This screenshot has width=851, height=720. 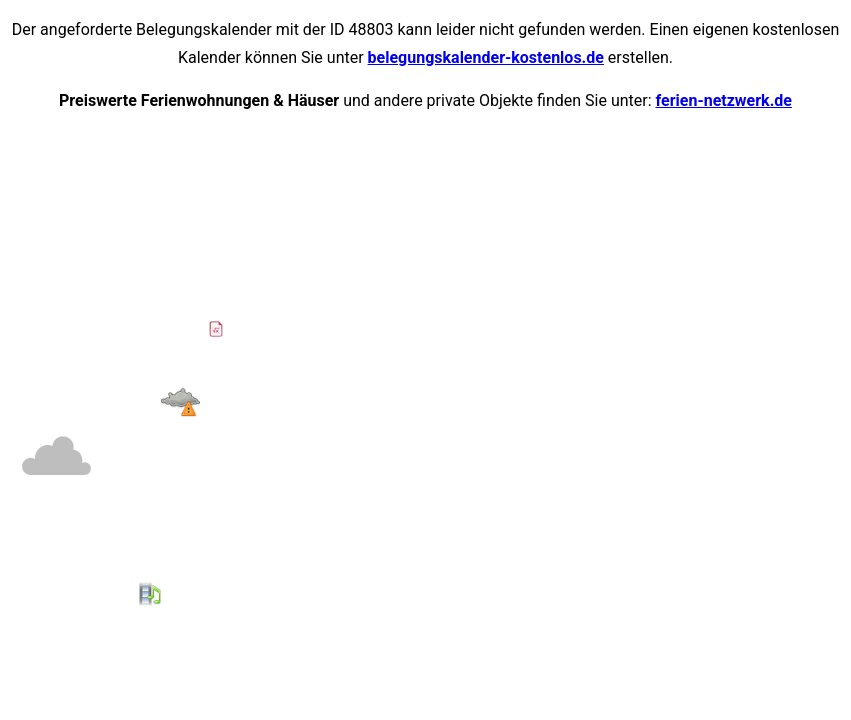 I want to click on libreoffice math formula file, so click(x=216, y=329).